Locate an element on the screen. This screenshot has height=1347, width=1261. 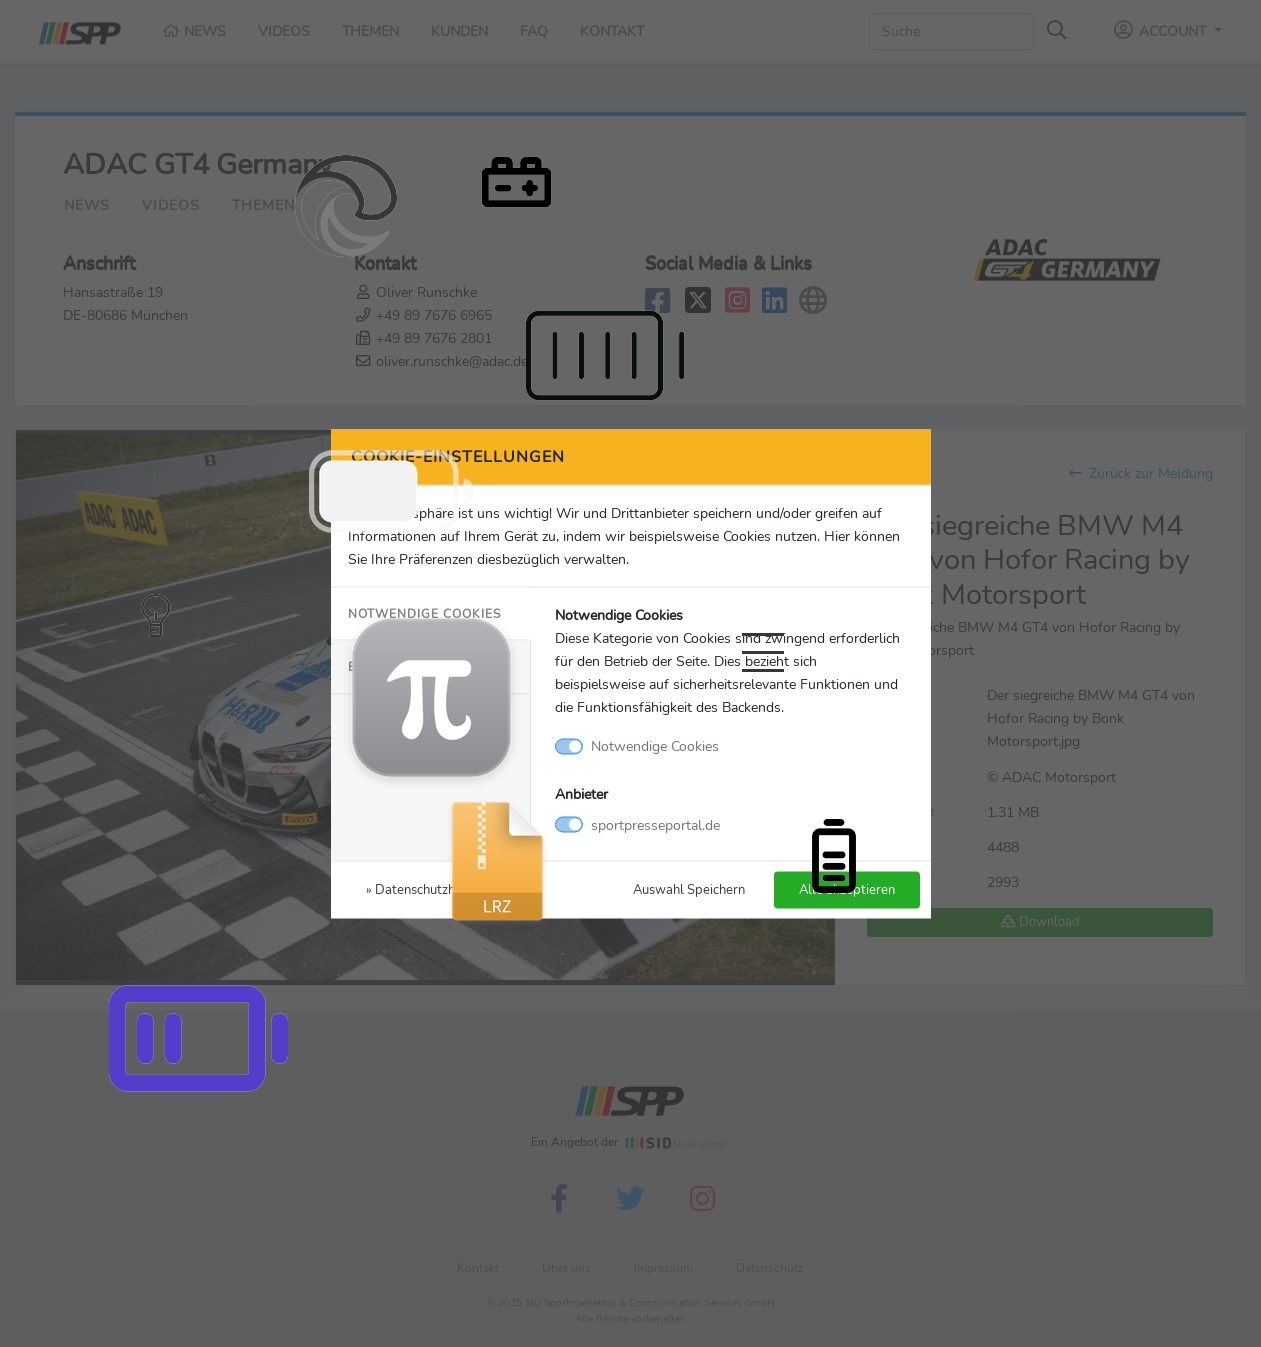
an lrzip compressed archive file is located at coordinates (497, 863).